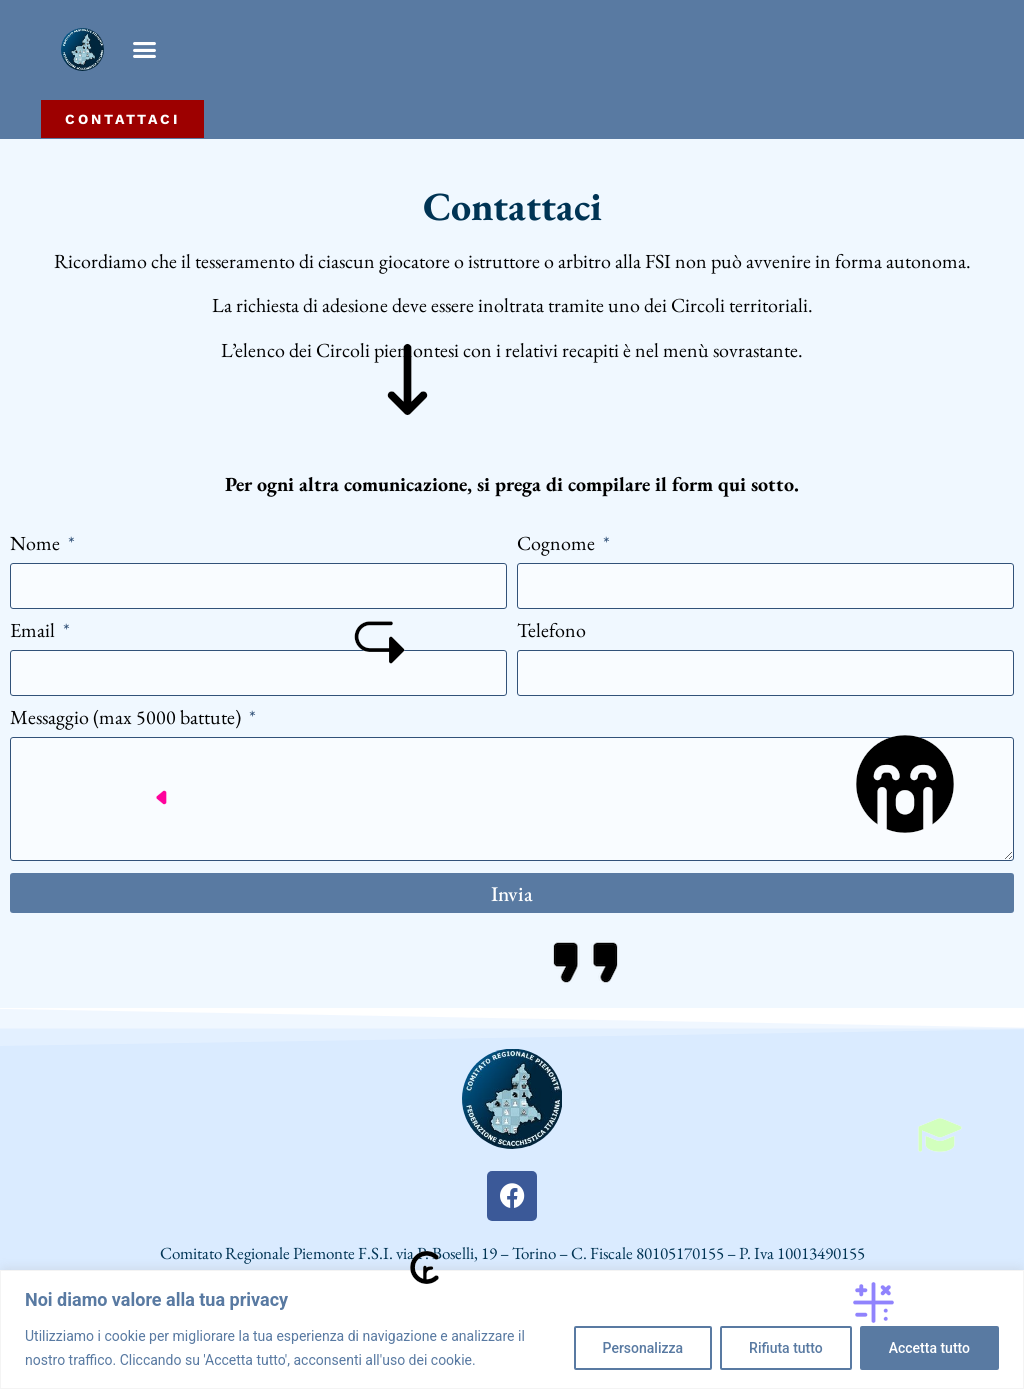 The height and width of the screenshot is (1389, 1024). I want to click on indicates an error or failed action, so click(905, 784).